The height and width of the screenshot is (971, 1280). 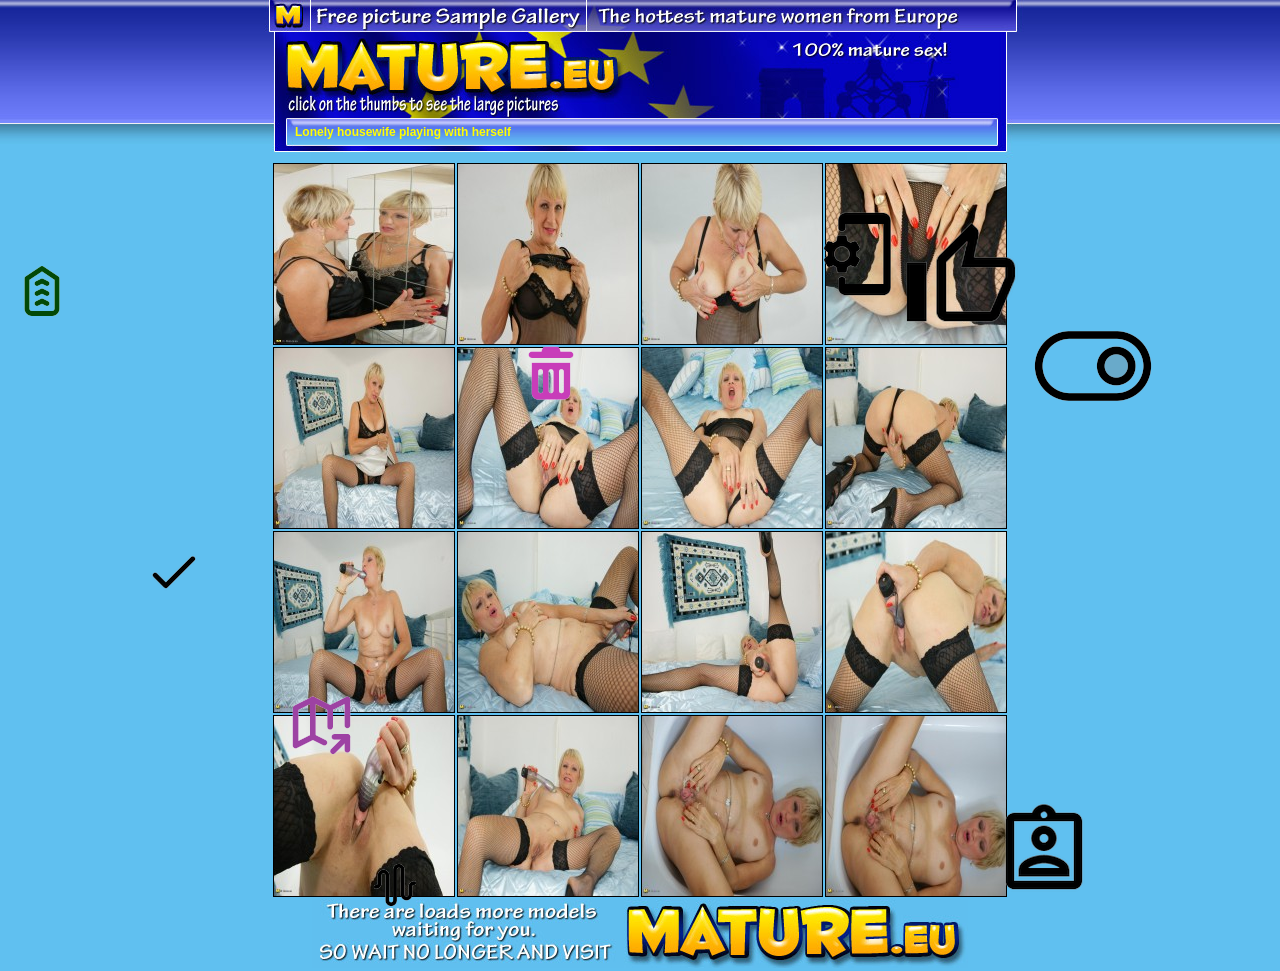 I want to click on view military or user rank status, so click(x=42, y=291).